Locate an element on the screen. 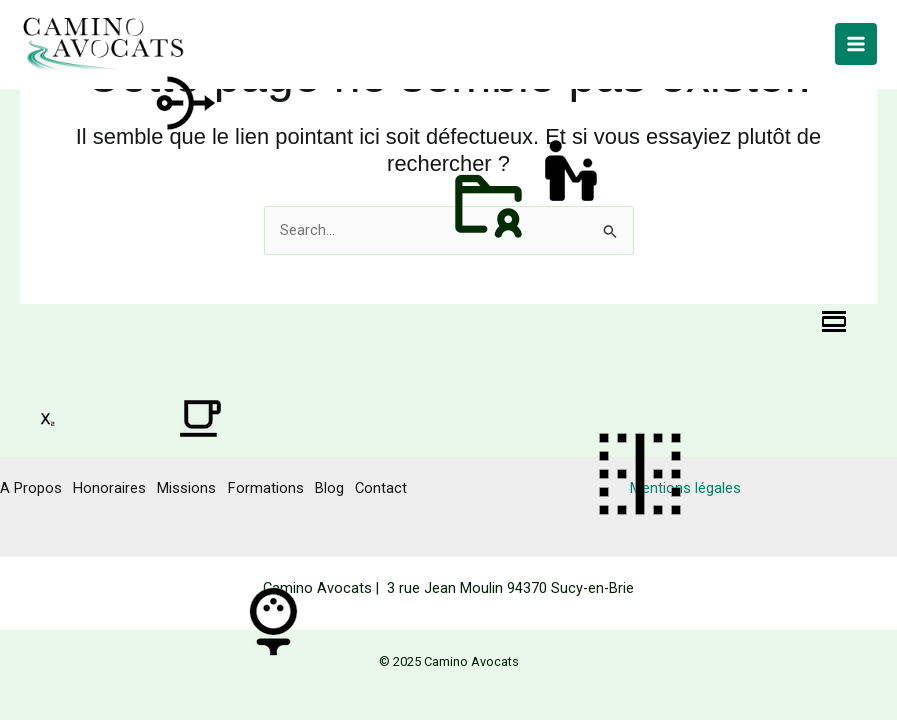  add a vertical border to selected cells is located at coordinates (640, 474).